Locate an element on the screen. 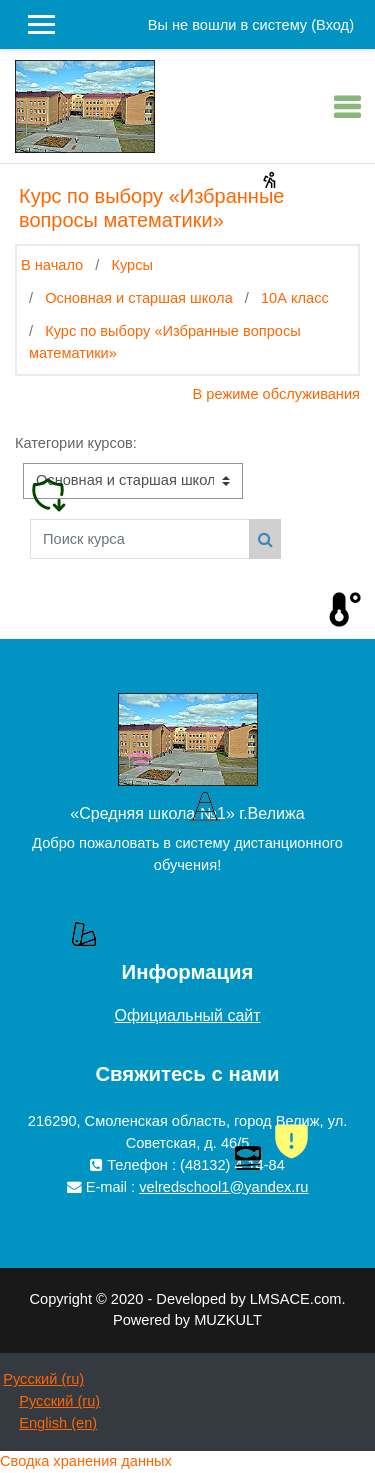  indicates a security warning or potential threat is located at coordinates (291, 1139).